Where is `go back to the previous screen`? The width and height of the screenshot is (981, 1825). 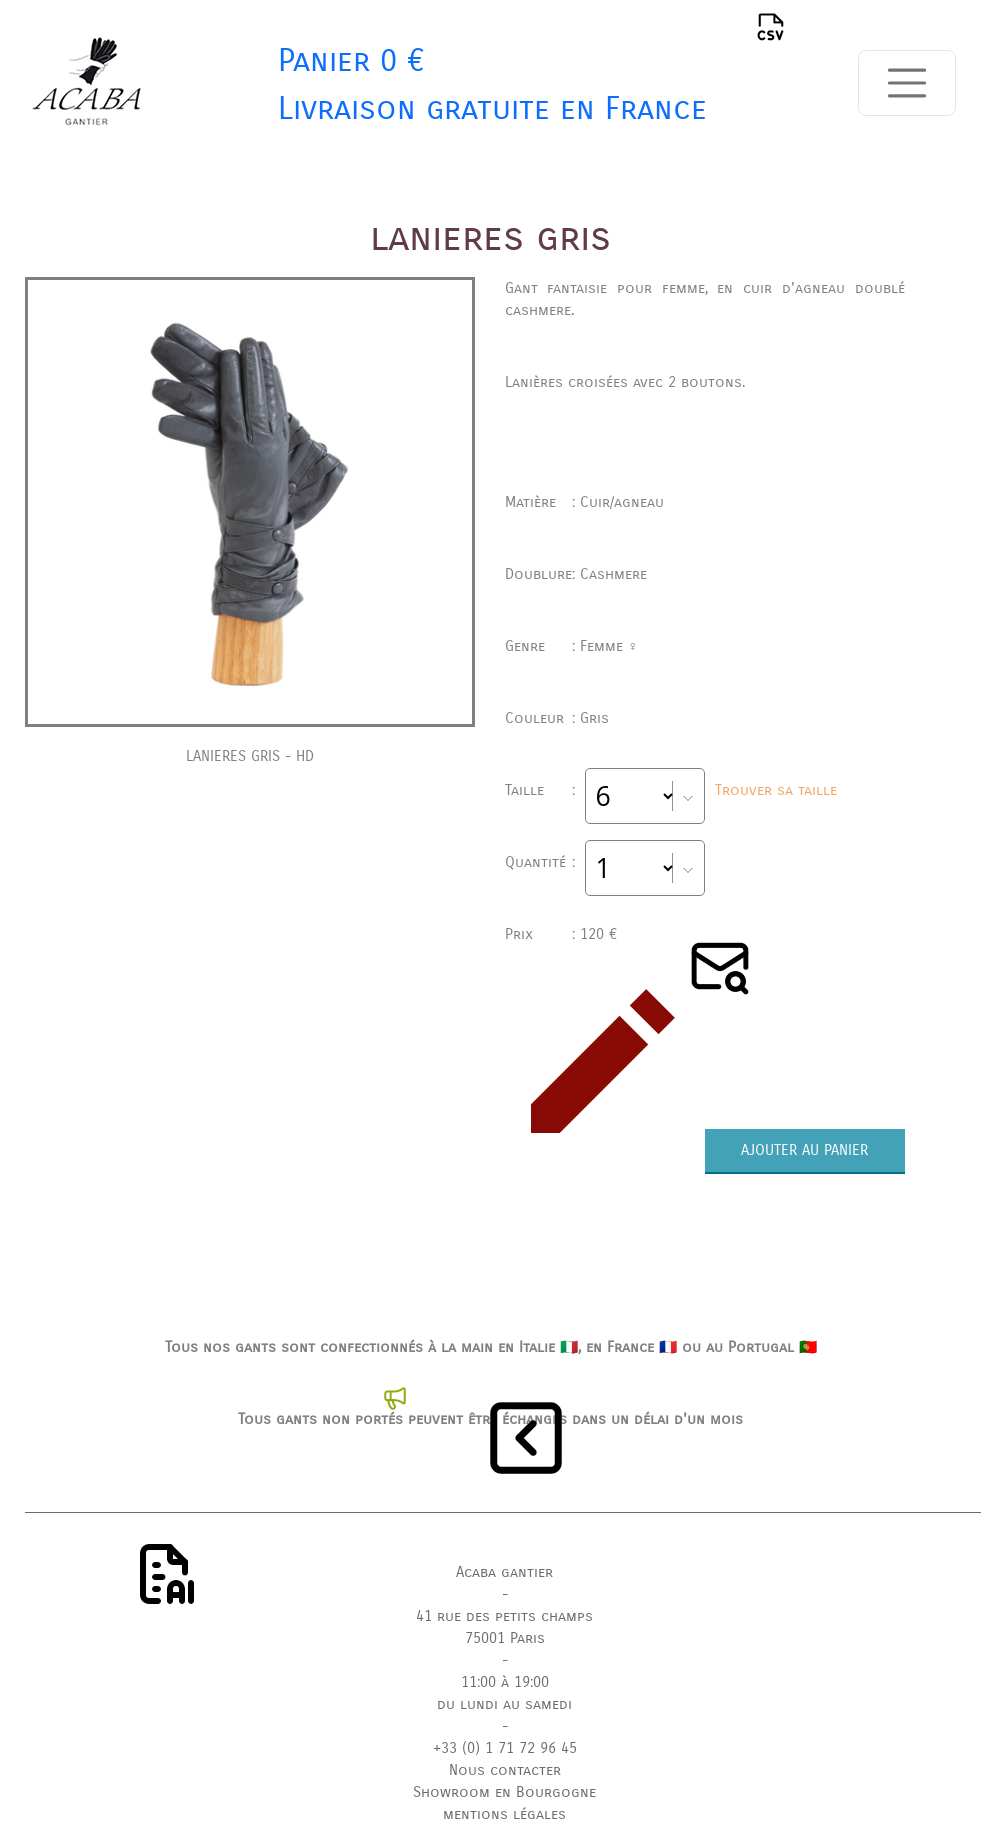 go back to the previous screen is located at coordinates (526, 1438).